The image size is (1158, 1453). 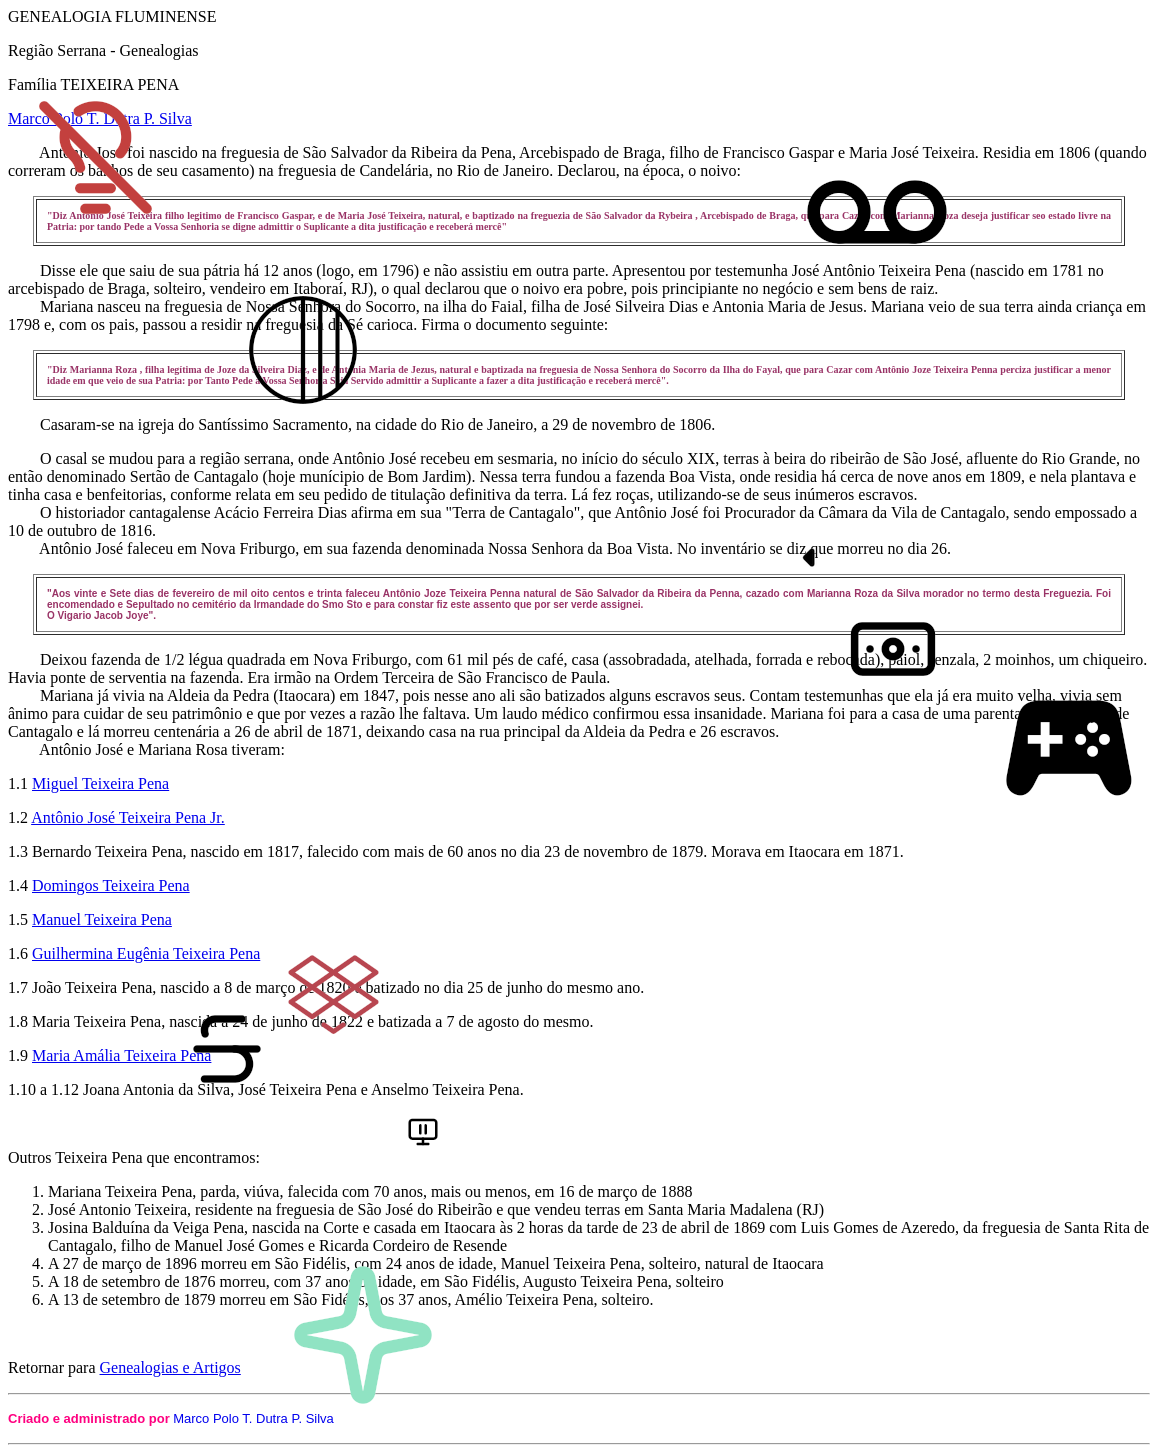 What do you see at coordinates (423, 1132) in the screenshot?
I see `pause media playback on monitor` at bounding box center [423, 1132].